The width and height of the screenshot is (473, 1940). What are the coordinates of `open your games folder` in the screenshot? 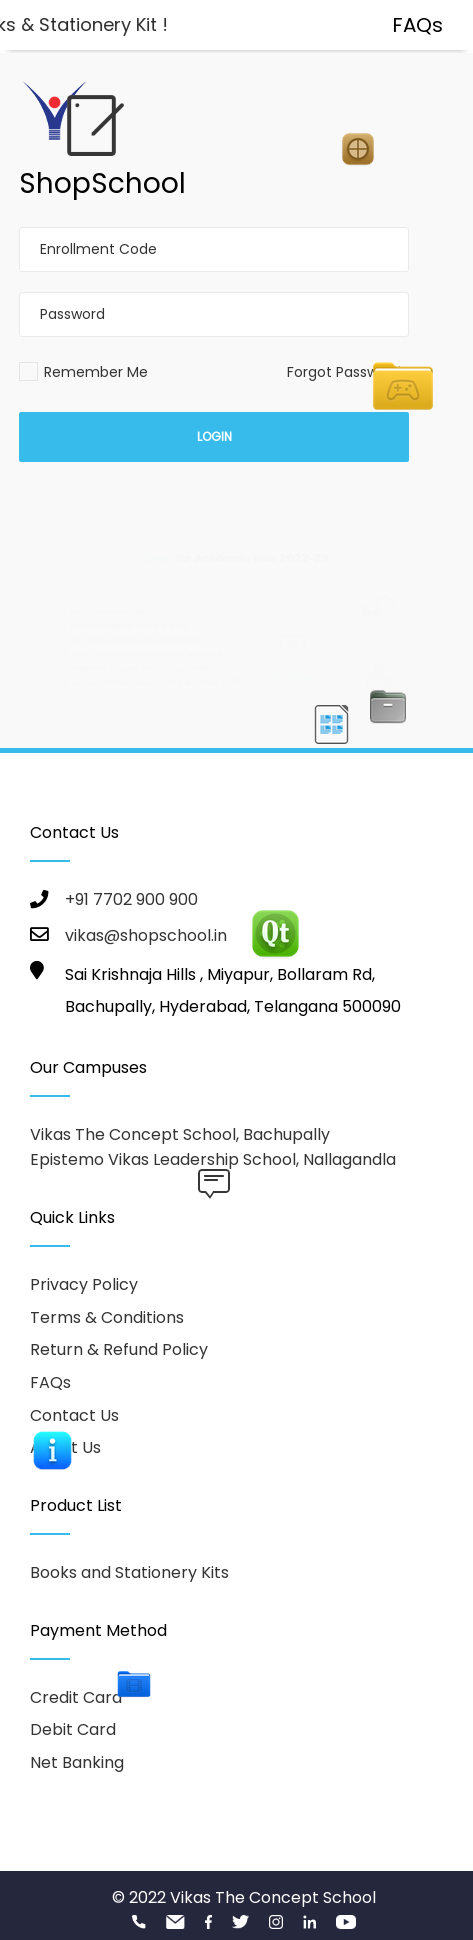 It's located at (403, 386).